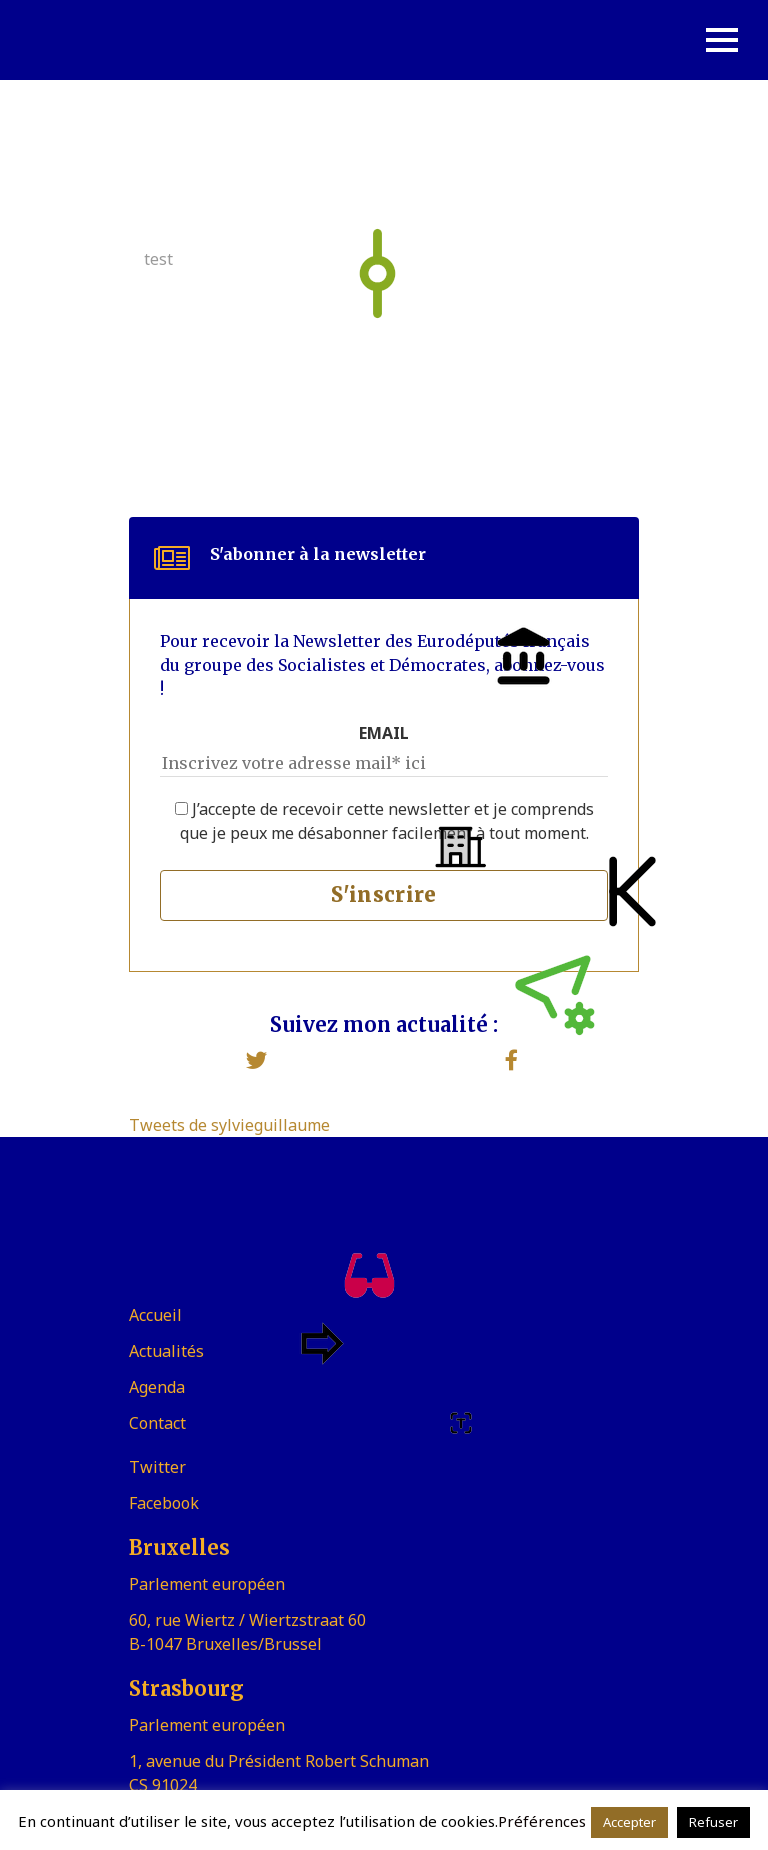  I want to click on access bank or financial account, so click(525, 657).